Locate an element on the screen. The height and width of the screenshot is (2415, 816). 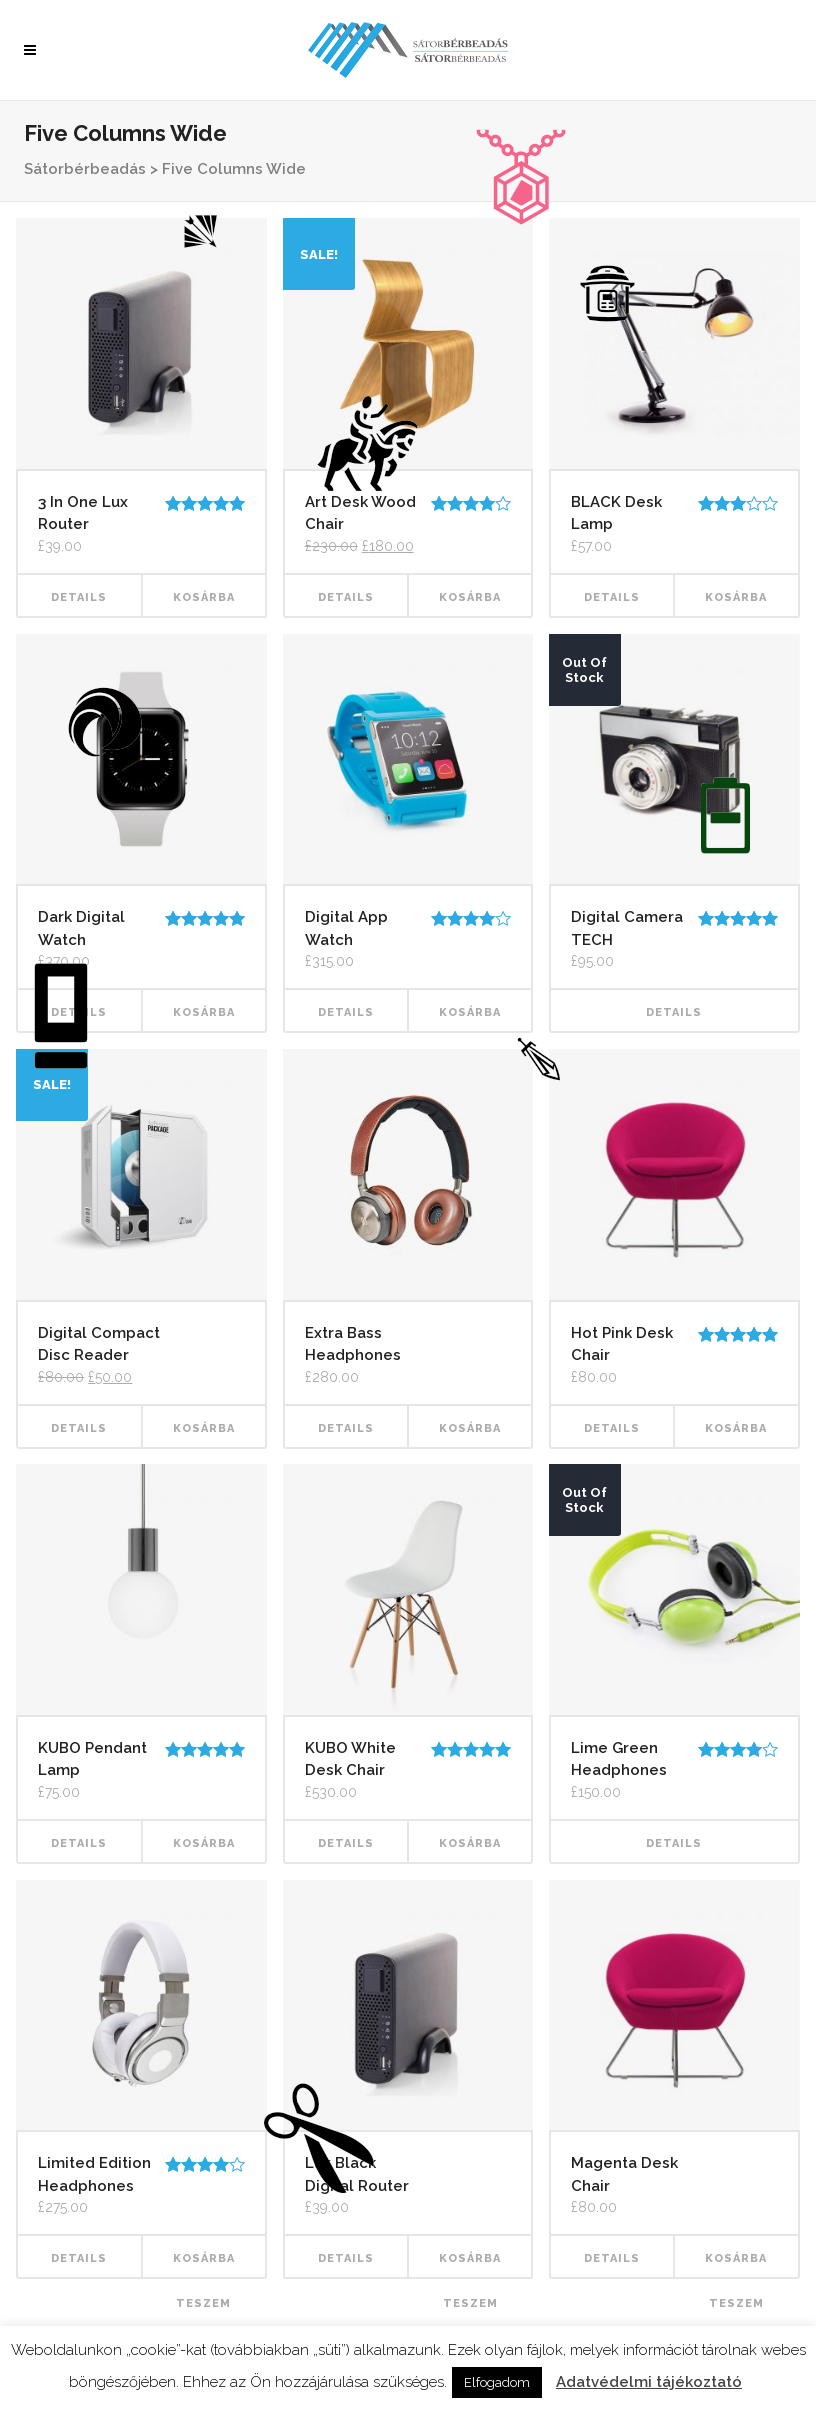
access pressure cooker recipes or settings is located at coordinates (607, 293).